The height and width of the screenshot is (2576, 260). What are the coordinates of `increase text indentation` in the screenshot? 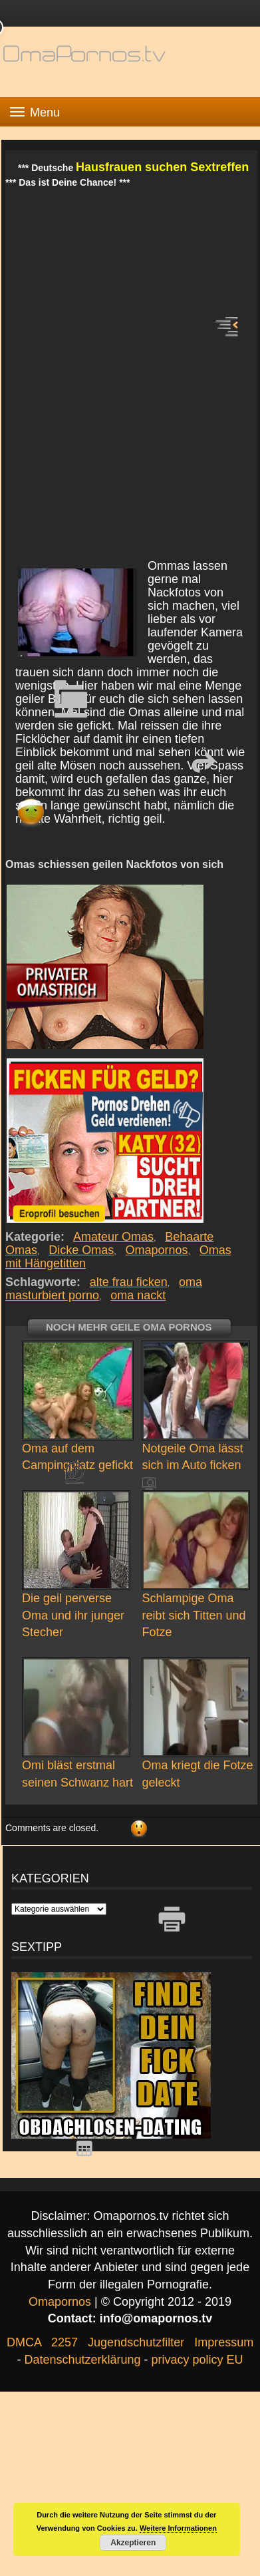 It's located at (227, 327).